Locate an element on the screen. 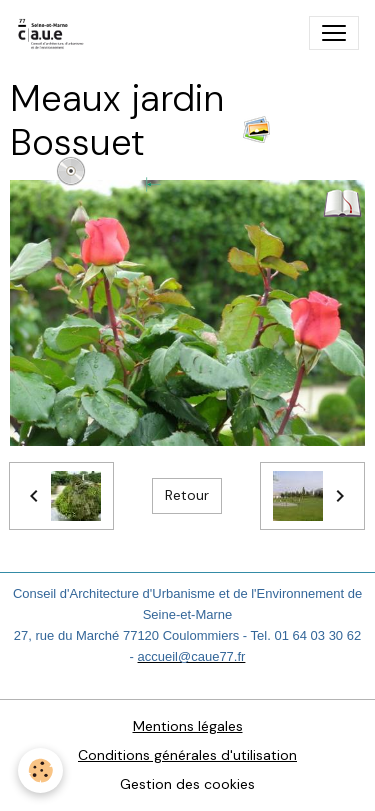 The image size is (375, 811). go to the first item in a list or sequence is located at coordinates (153, 184).